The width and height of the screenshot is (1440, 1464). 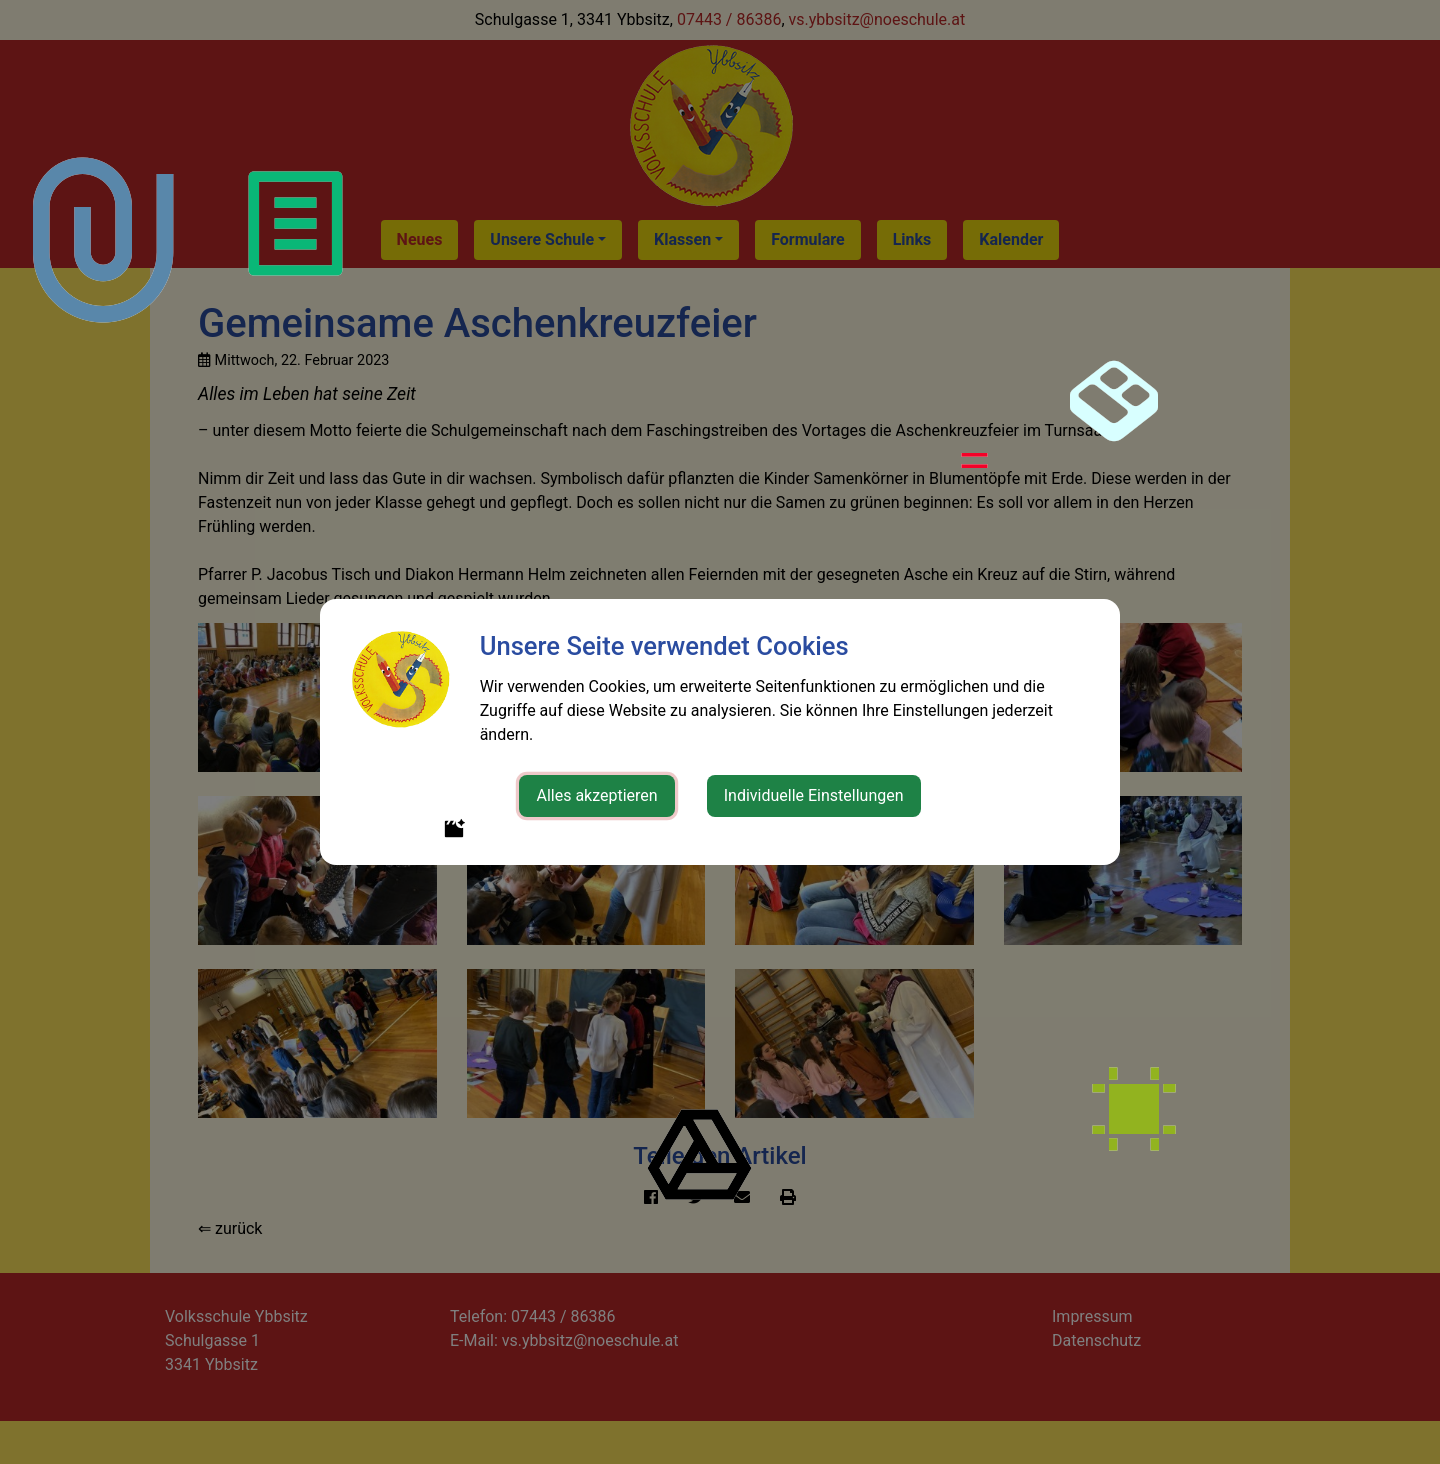 I want to click on access AI-powered video editing tools, so click(x=454, y=829).